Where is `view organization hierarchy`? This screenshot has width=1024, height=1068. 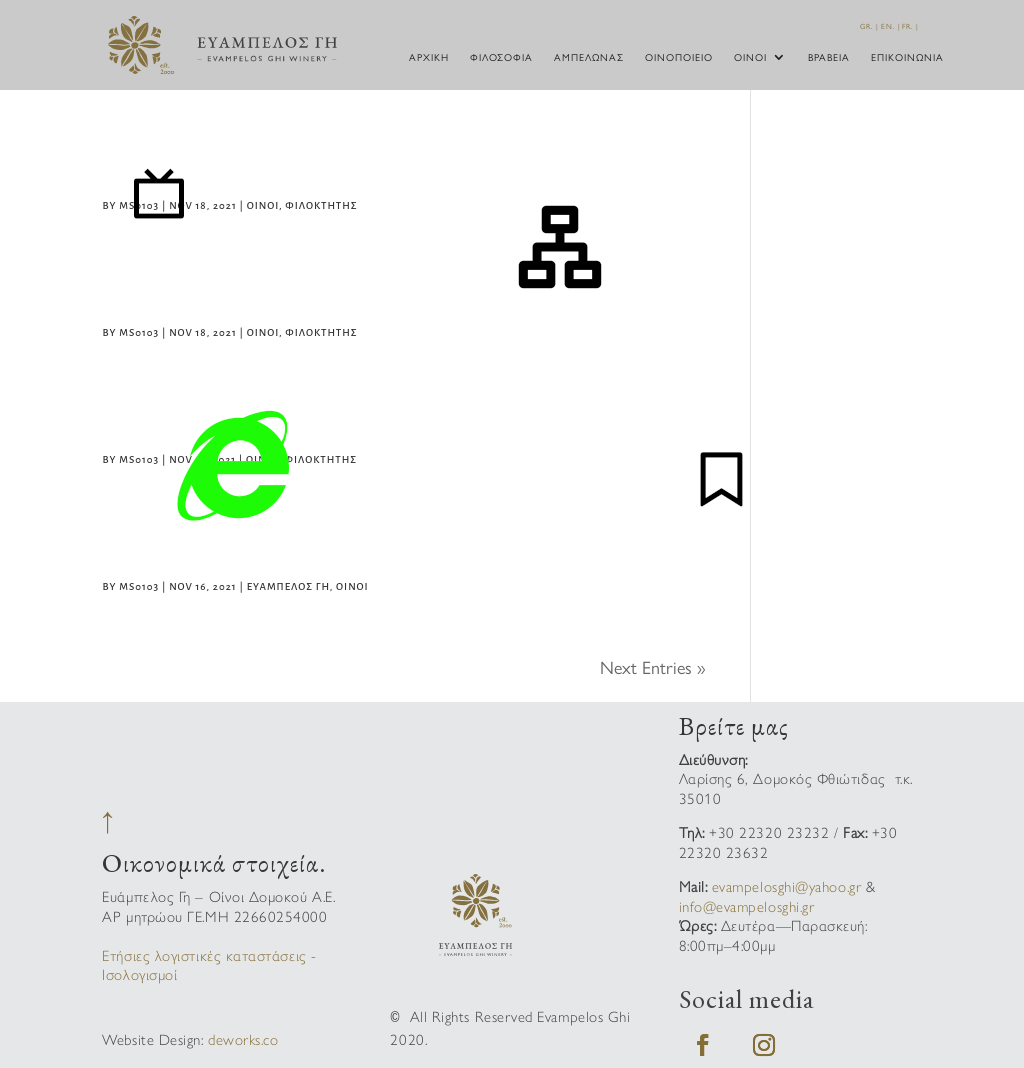 view organization hierarchy is located at coordinates (560, 247).